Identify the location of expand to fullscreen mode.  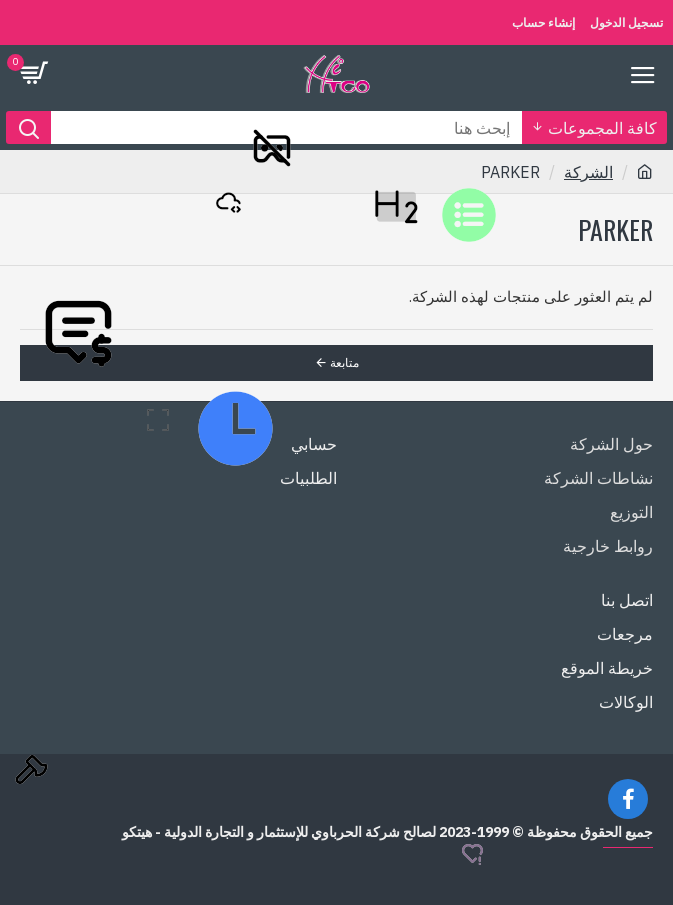
(158, 420).